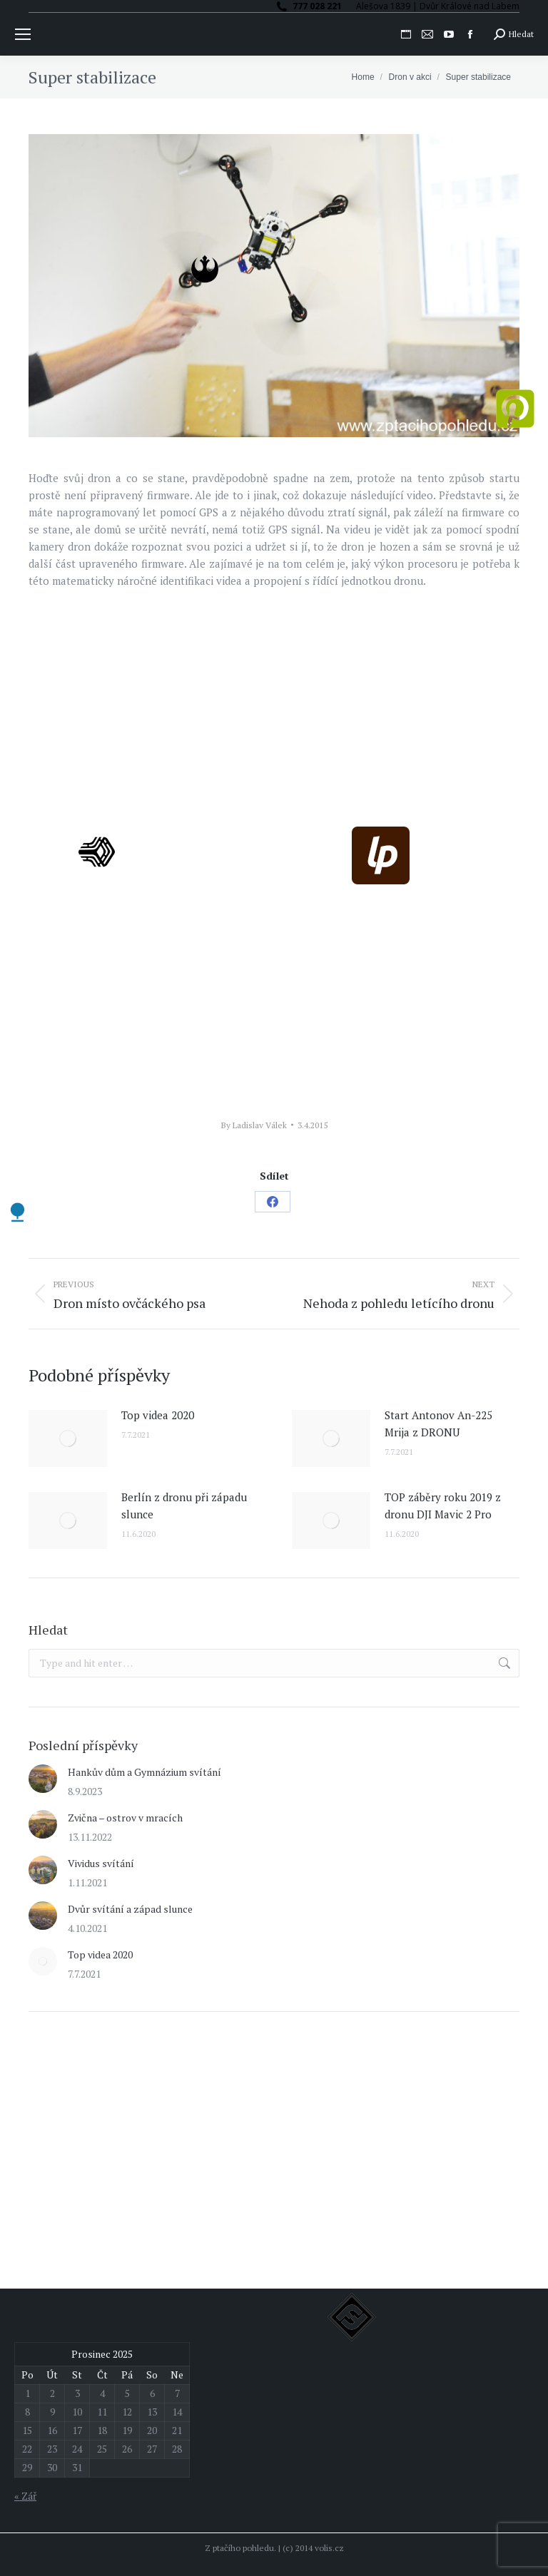  I want to click on open Pinterest app, so click(515, 409).